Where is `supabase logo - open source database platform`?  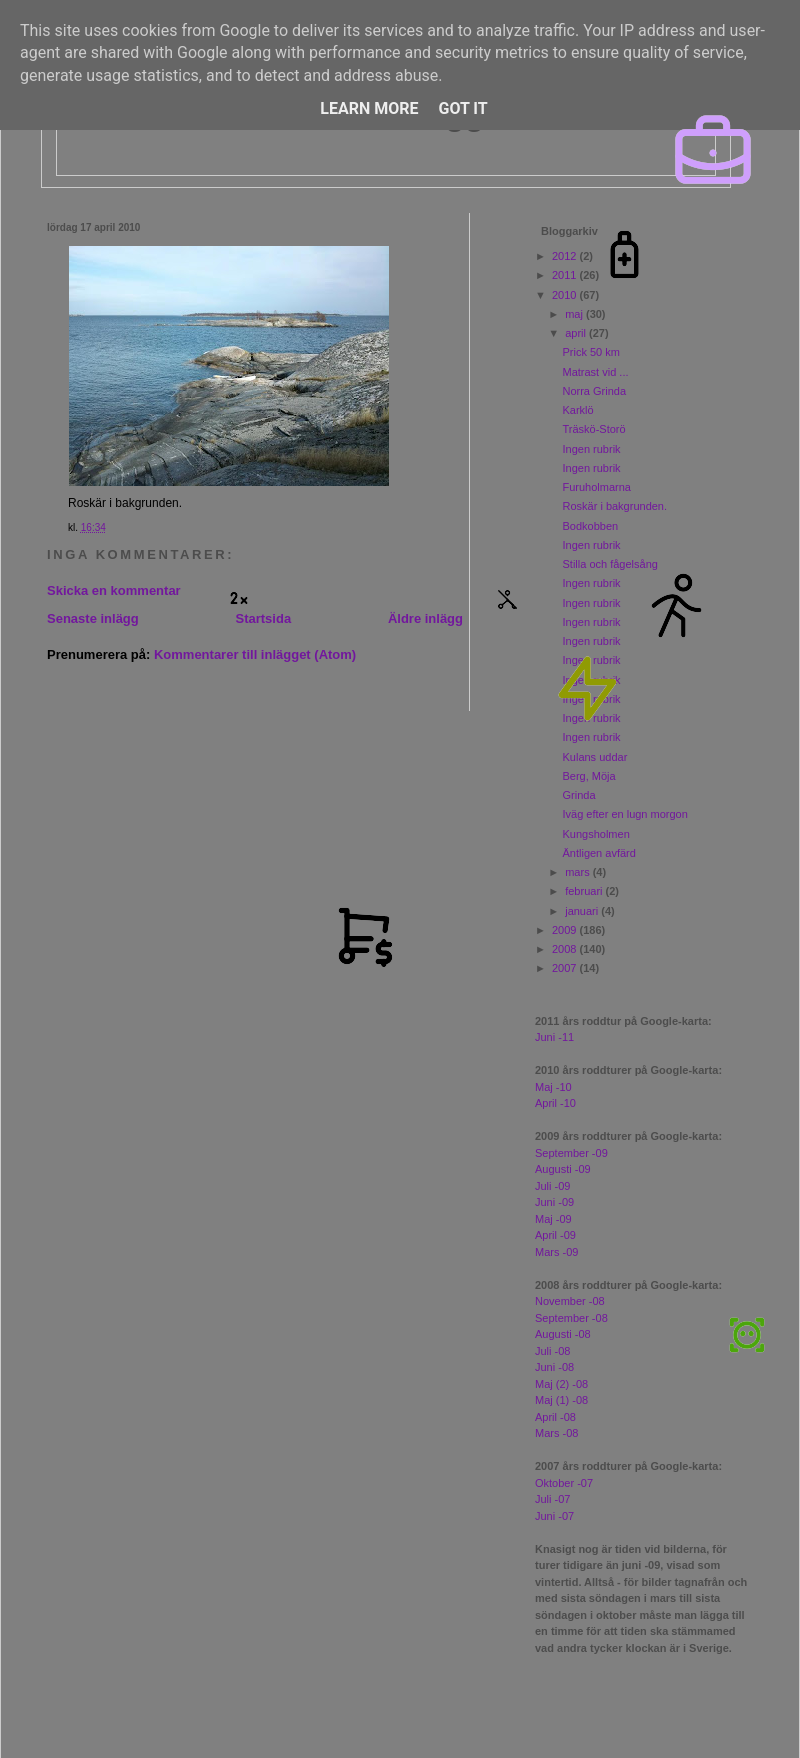 supabase logo - open source database platform is located at coordinates (587, 688).